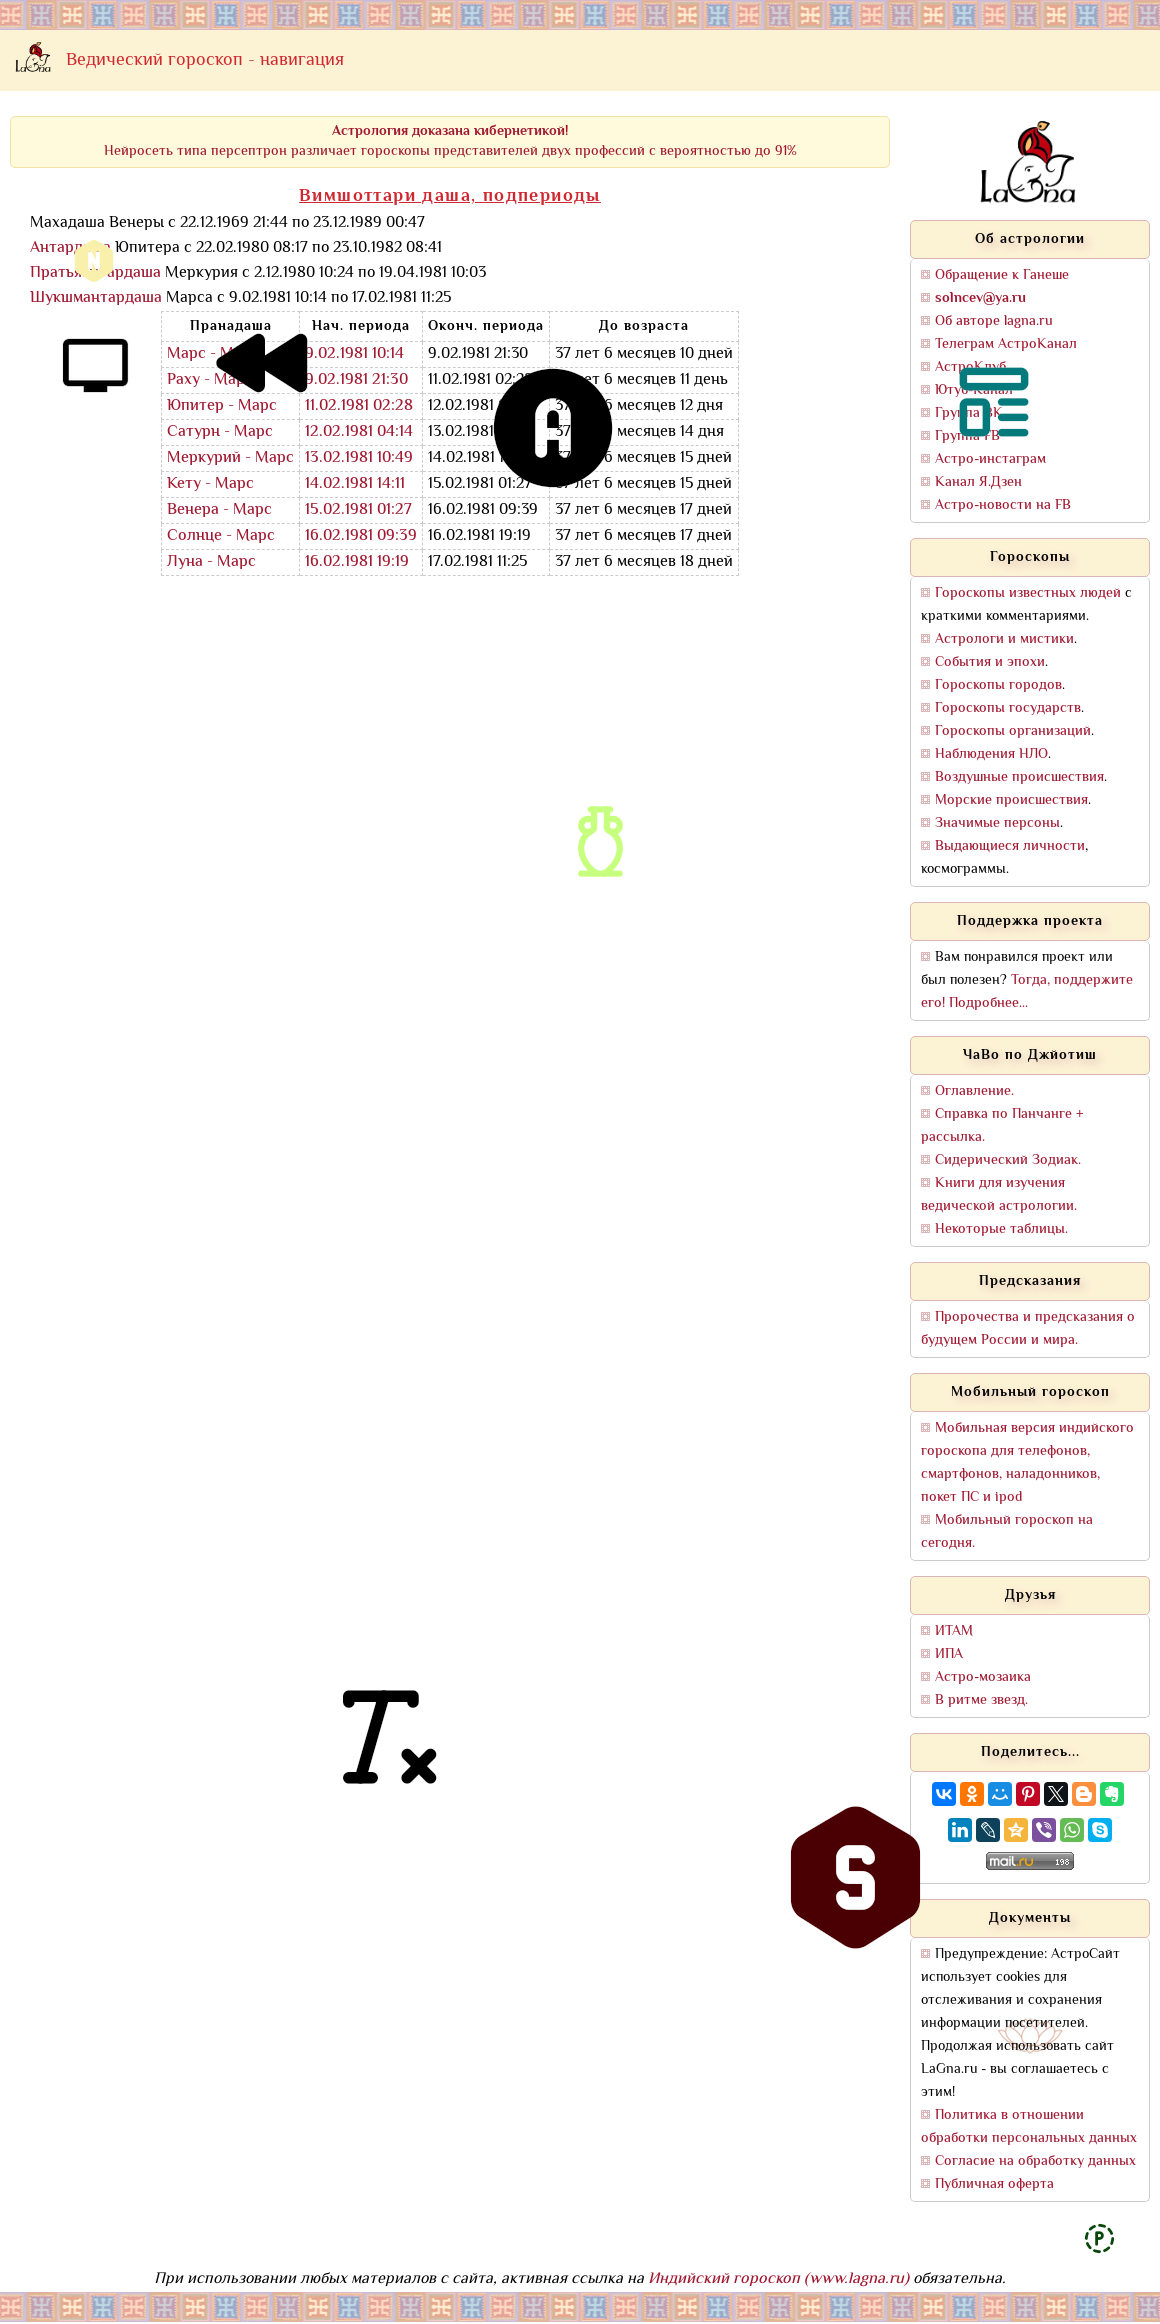  What do you see at coordinates (265, 363) in the screenshot?
I see `rewind media playback` at bounding box center [265, 363].